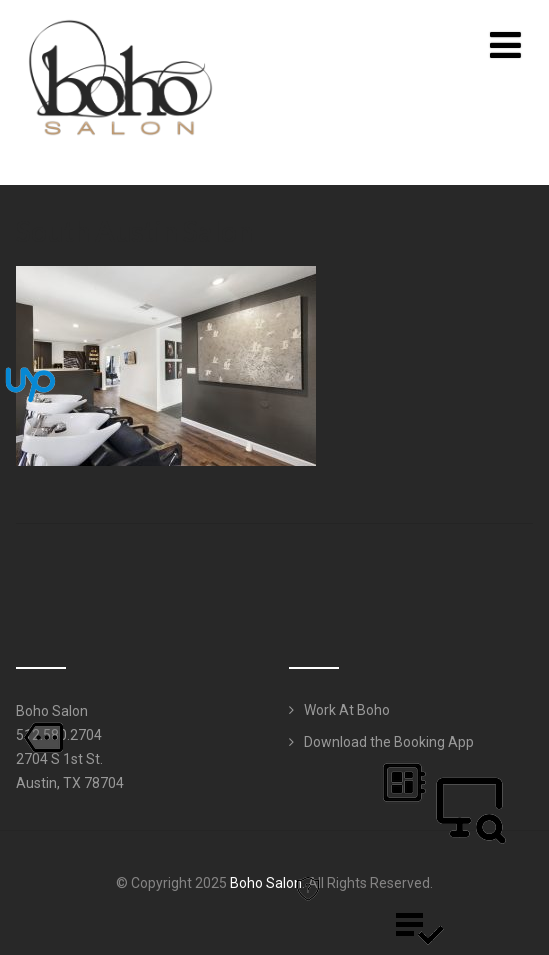 The image size is (549, 955). I want to click on view more notifications, so click(43, 737).